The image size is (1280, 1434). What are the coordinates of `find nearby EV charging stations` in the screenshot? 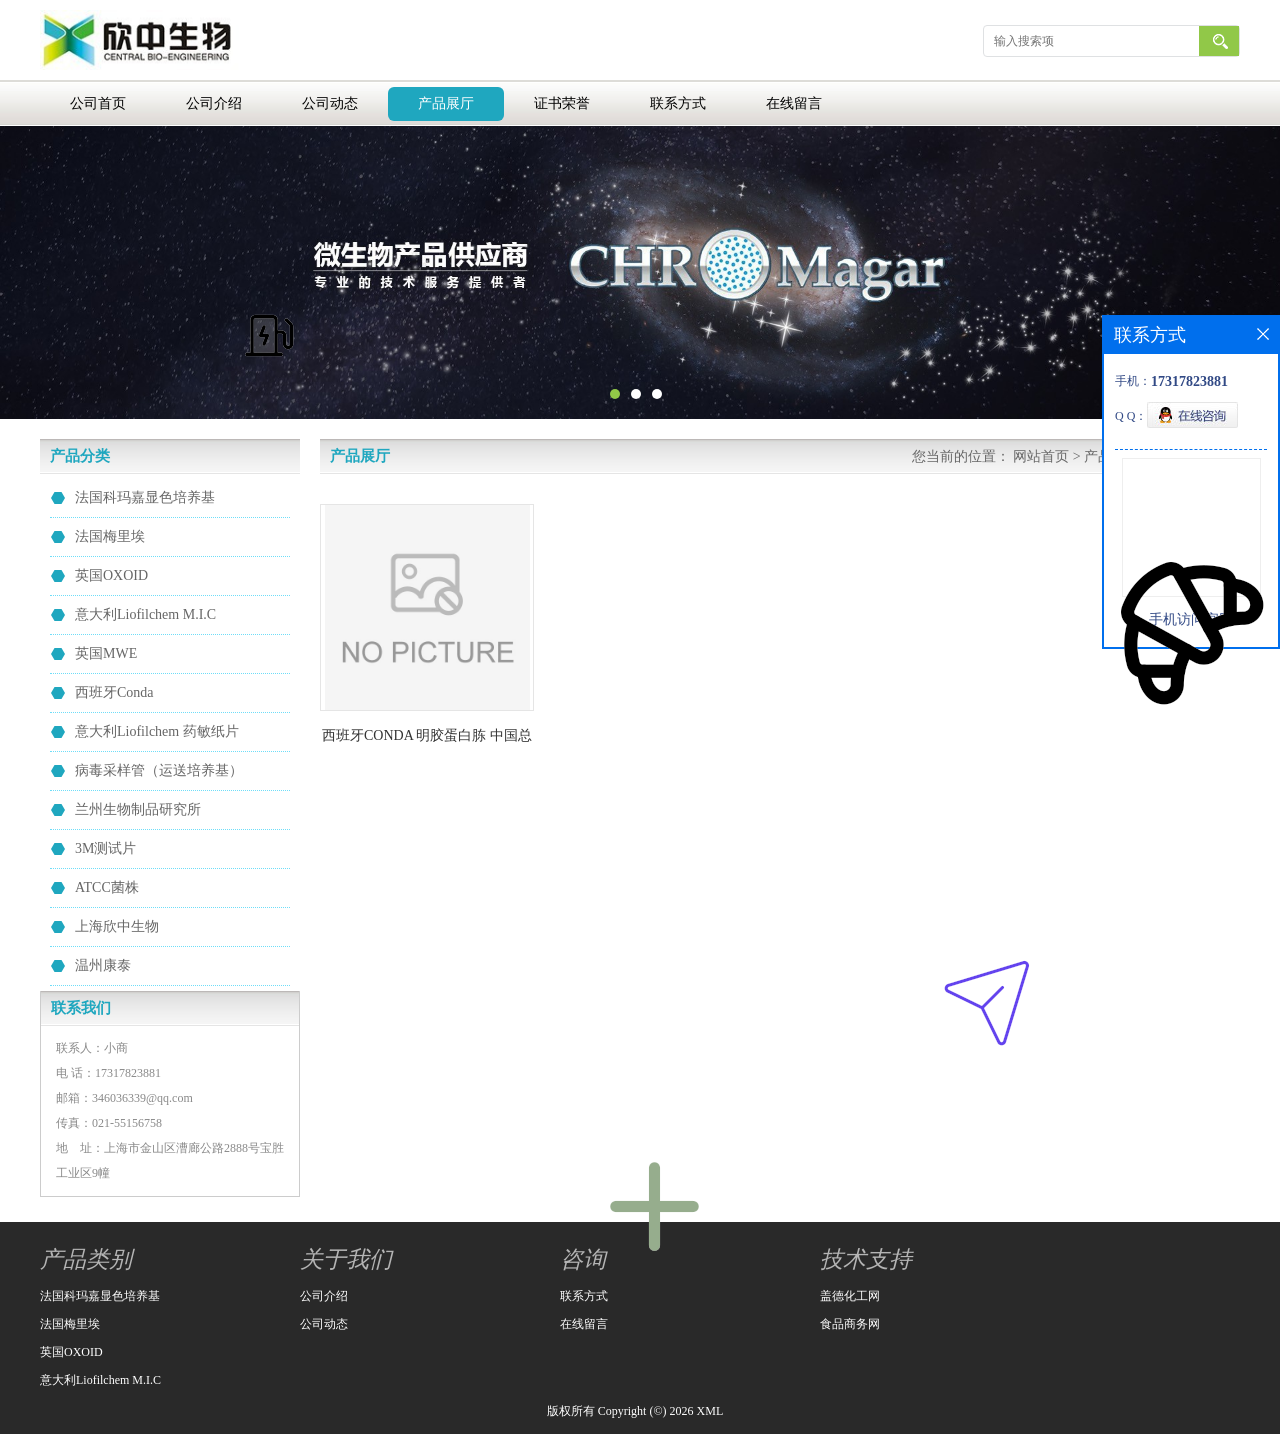 It's located at (267, 335).